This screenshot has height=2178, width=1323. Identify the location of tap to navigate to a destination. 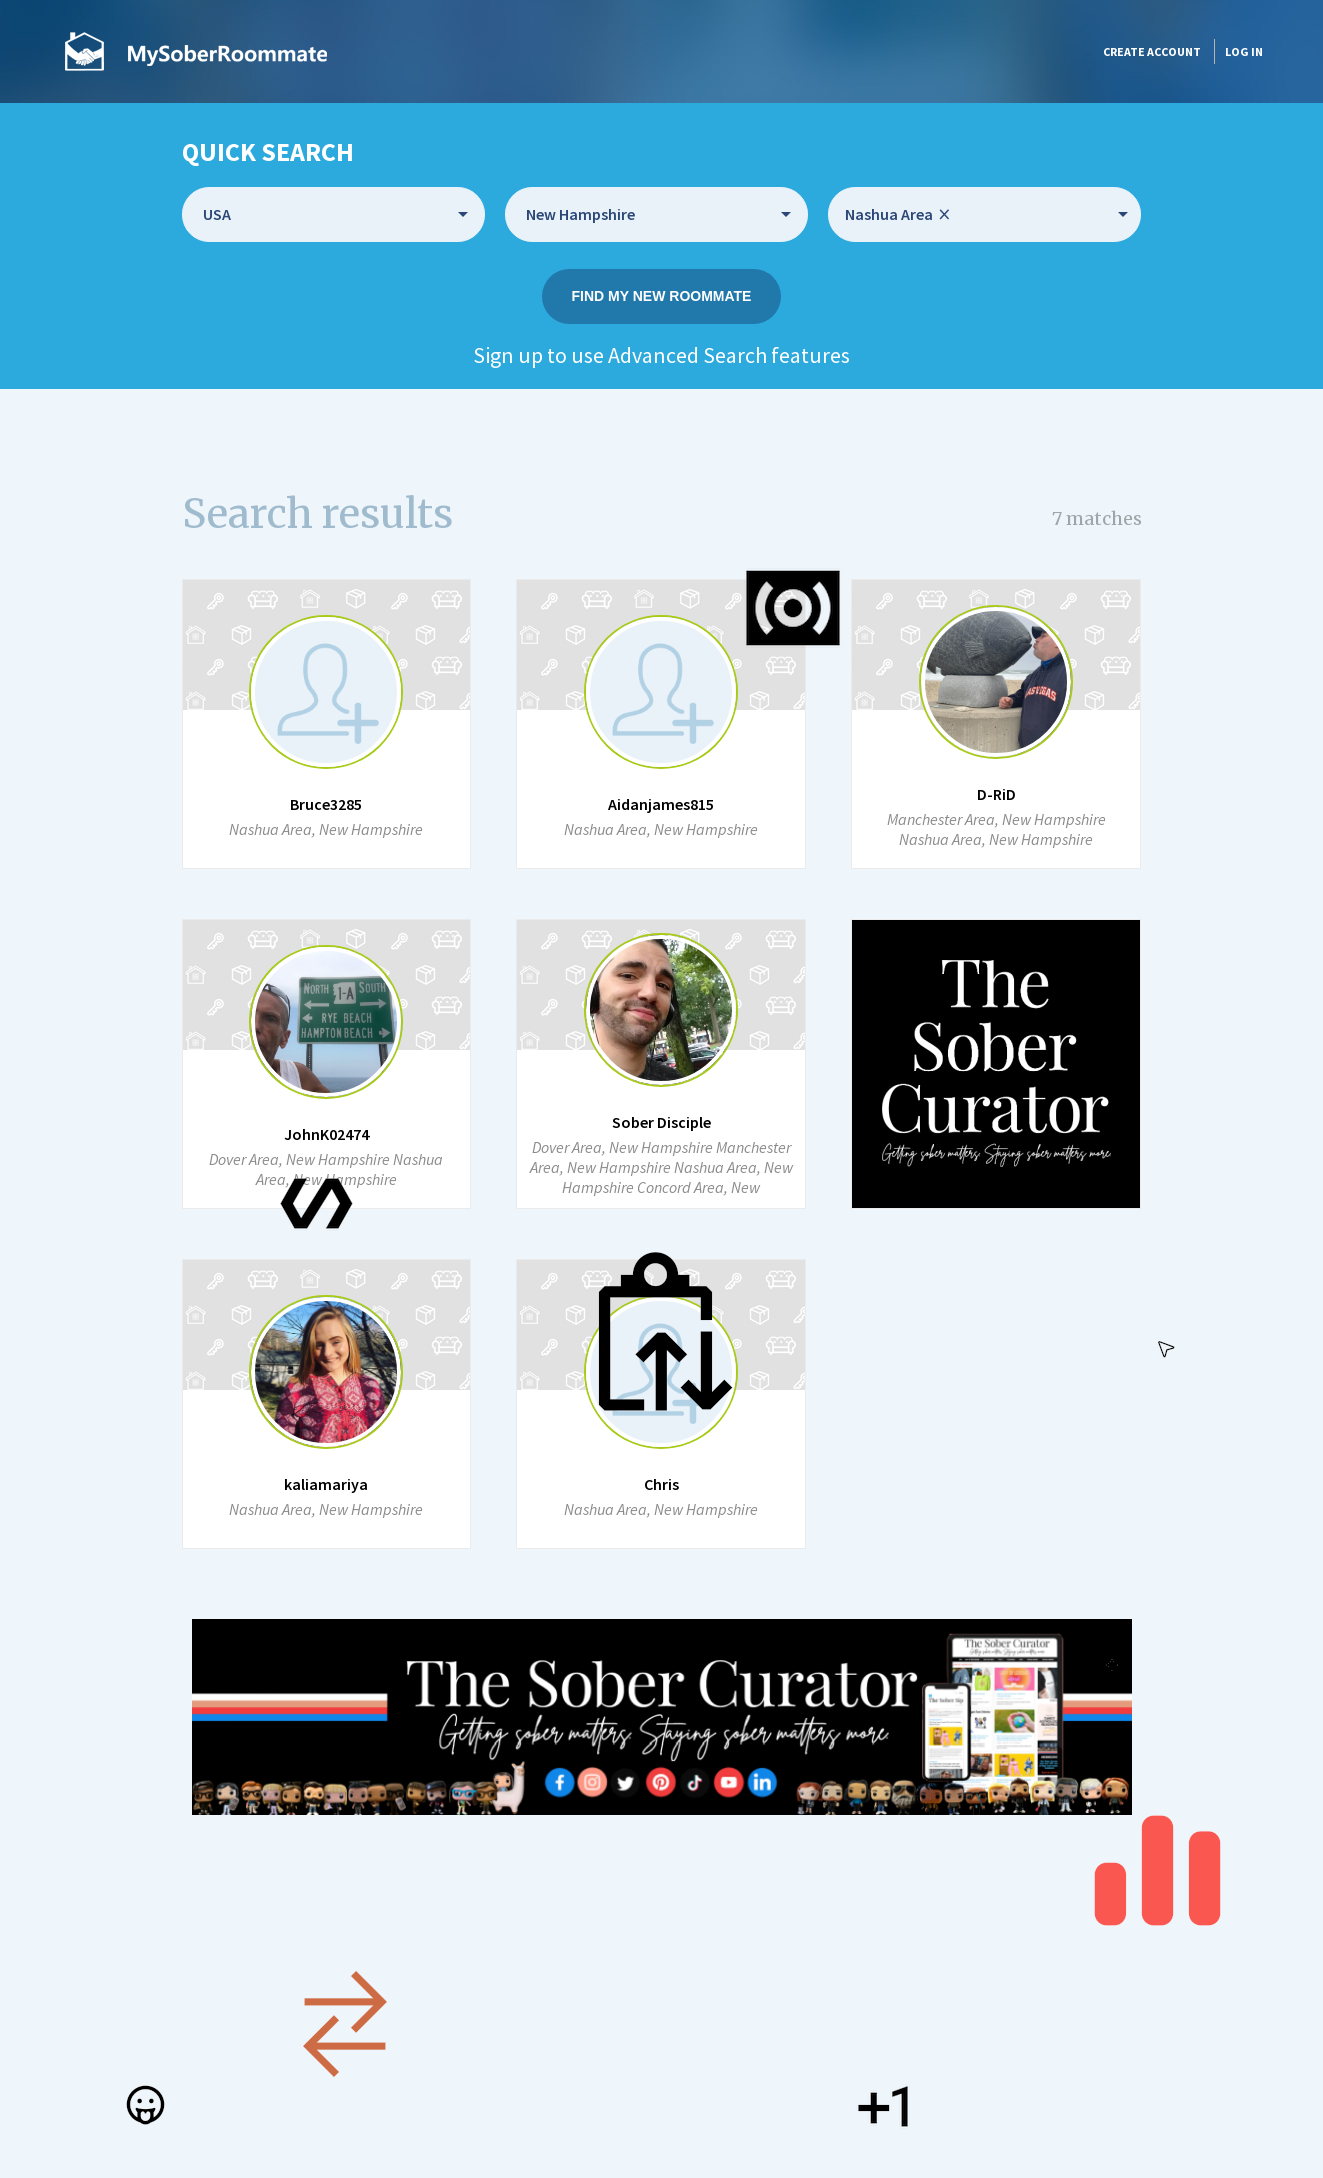
(1165, 1348).